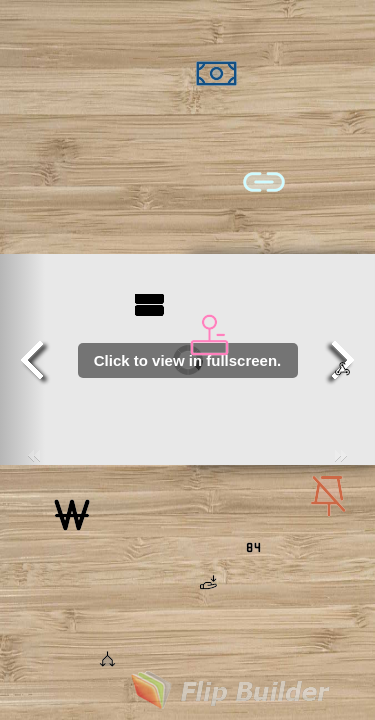 Image resolution: width=375 pixels, height=720 pixels. I want to click on configure webhook integrations, so click(342, 369).